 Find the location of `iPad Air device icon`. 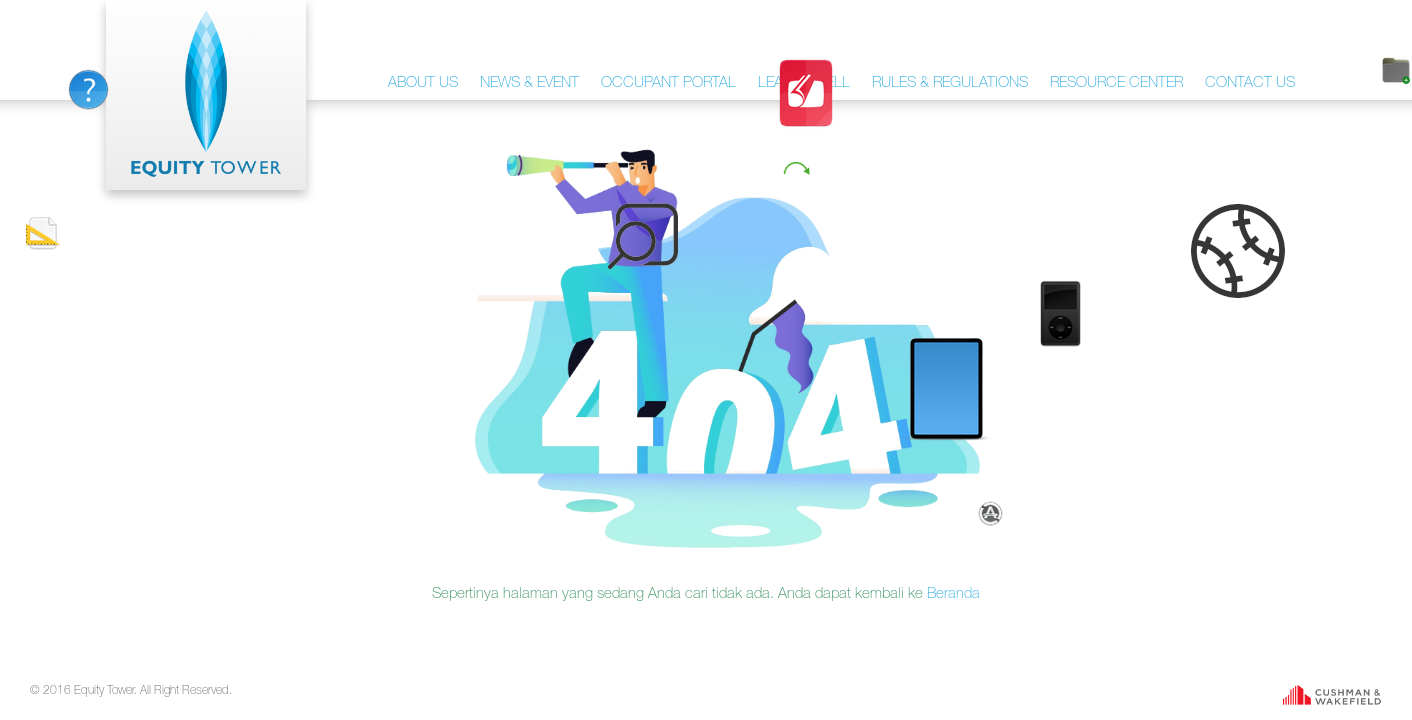

iPad Air device icon is located at coordinates (946, 389).